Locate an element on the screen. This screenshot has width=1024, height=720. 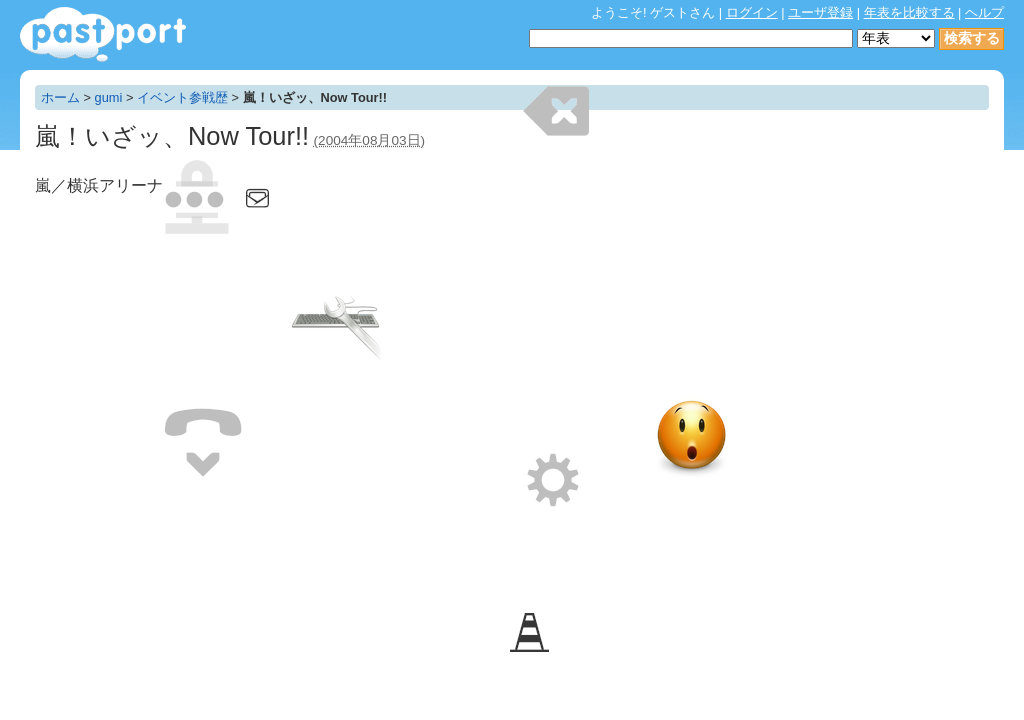
access system settings is located at coordinates (553, 480).